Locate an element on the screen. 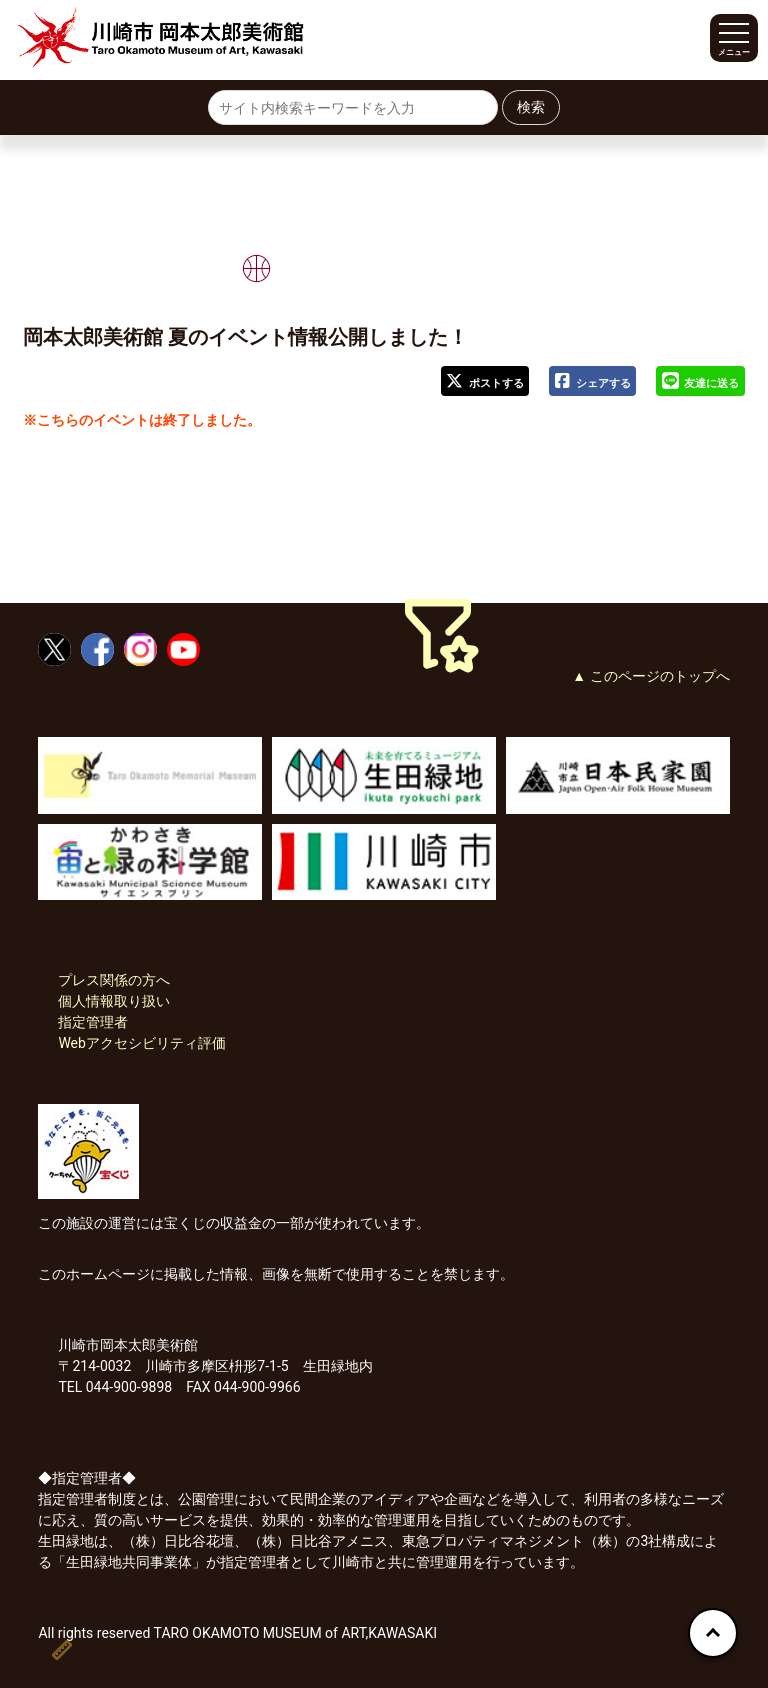  access sports or basketball-related content is located at coordinates (256, 268).